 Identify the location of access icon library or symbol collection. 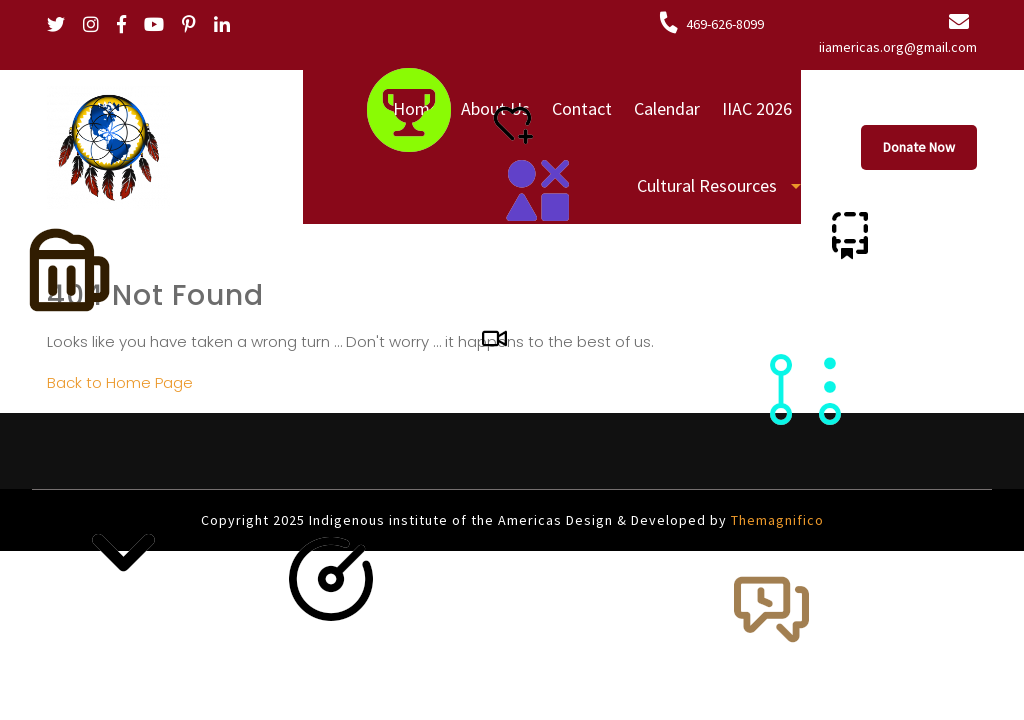
(538, 190).